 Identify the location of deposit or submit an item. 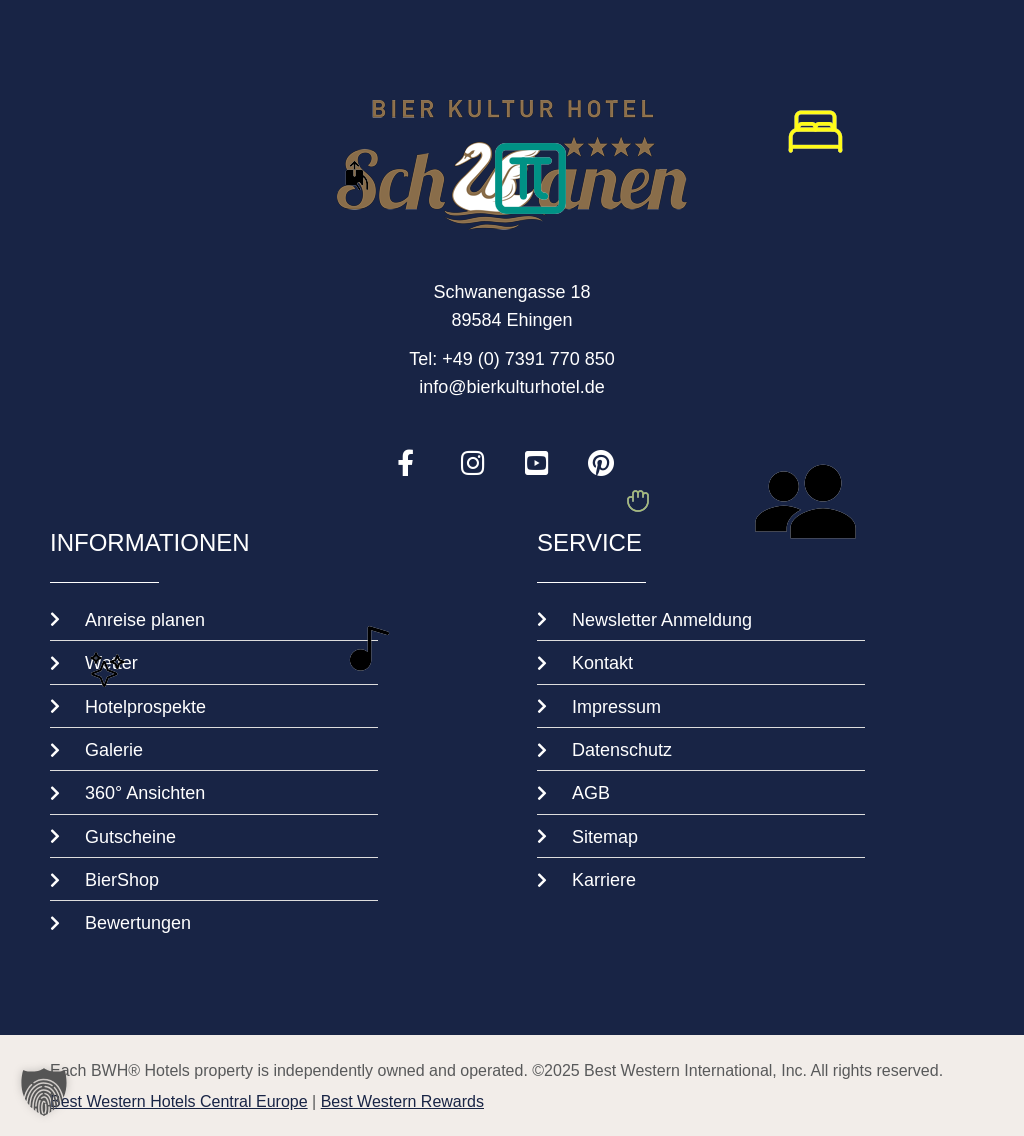
(355, 175).